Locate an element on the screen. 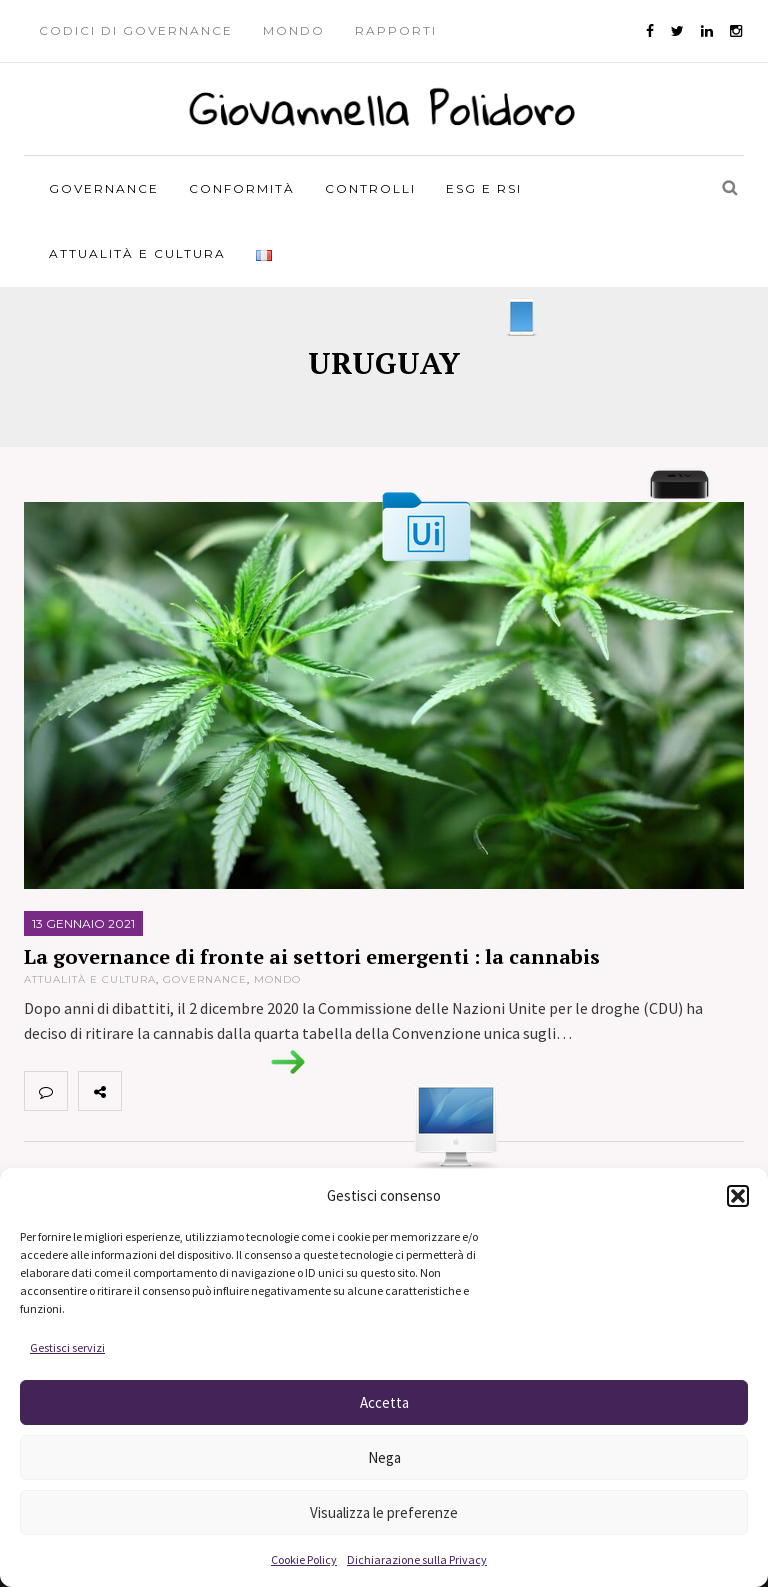 The image size is (768, 1587). move a file or folder to a new location is located at coordinates (288, 1062).